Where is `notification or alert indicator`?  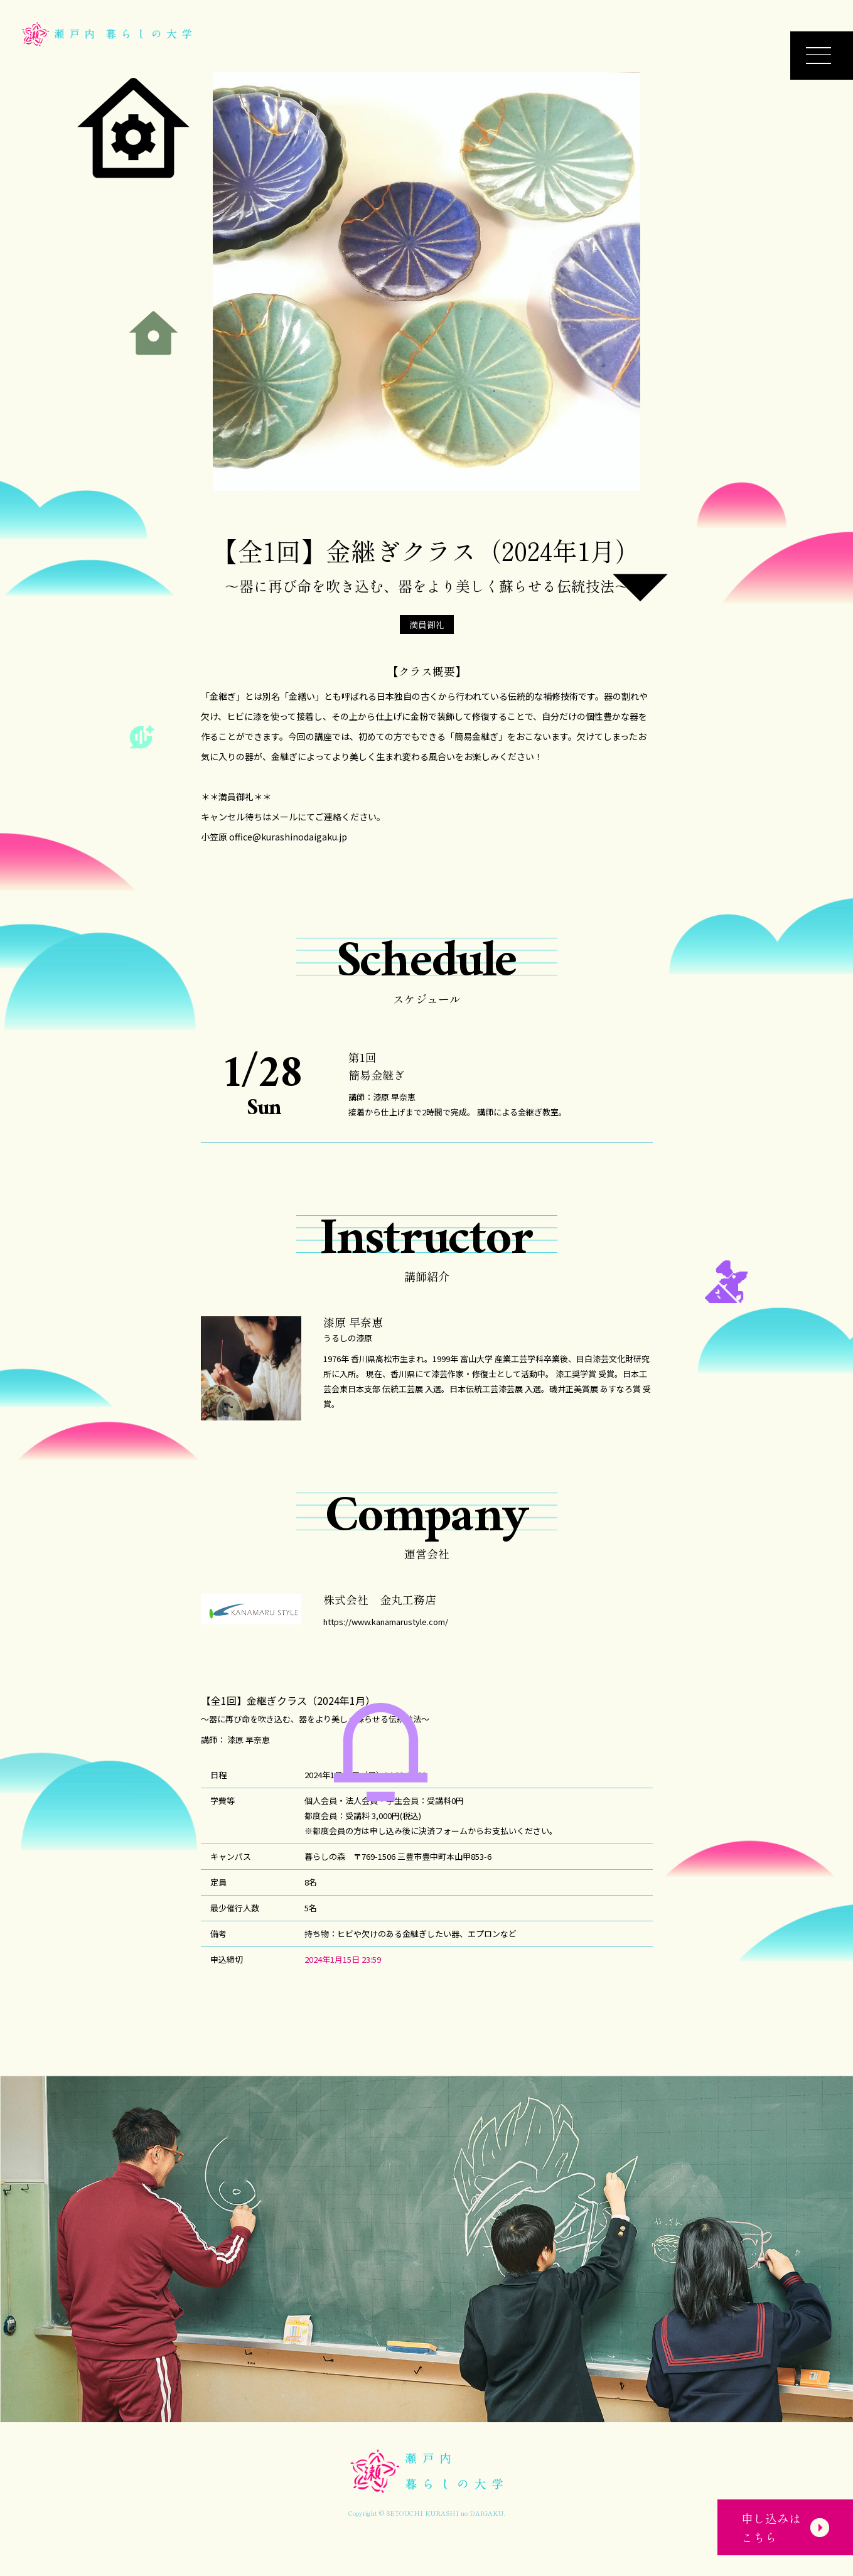
notification or alert indicator is located at coordinates (380, 1749).